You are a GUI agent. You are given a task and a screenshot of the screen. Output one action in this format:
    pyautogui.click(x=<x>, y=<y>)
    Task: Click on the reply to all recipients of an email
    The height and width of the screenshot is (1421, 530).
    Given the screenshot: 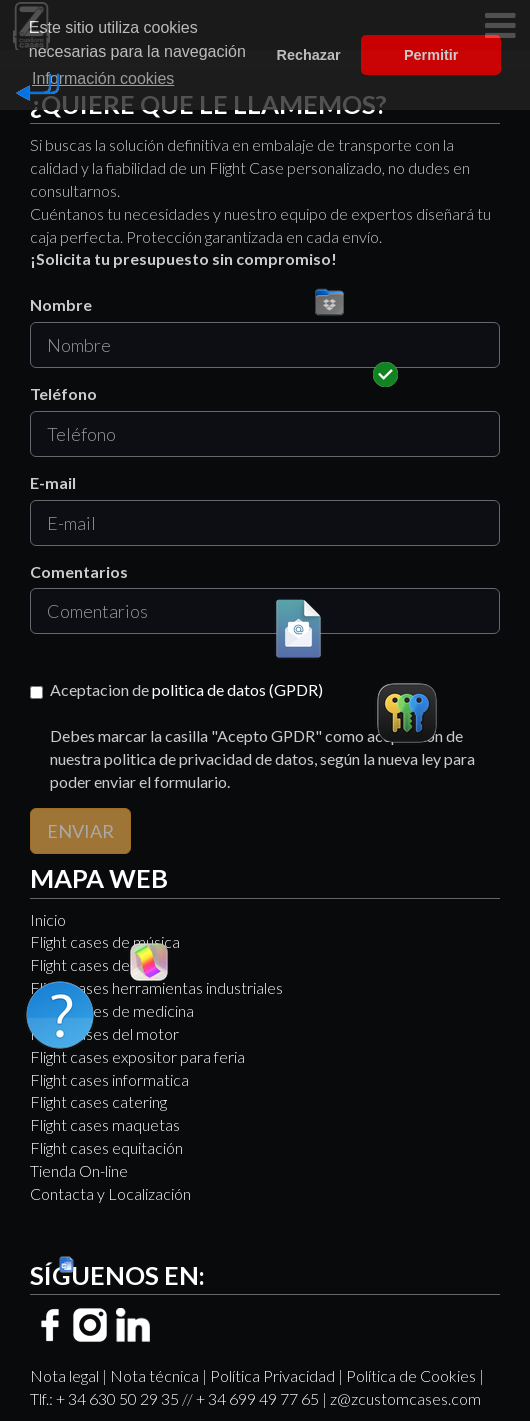 What is the action you would take?
    pyautogui.click(x=37, y=87)
    